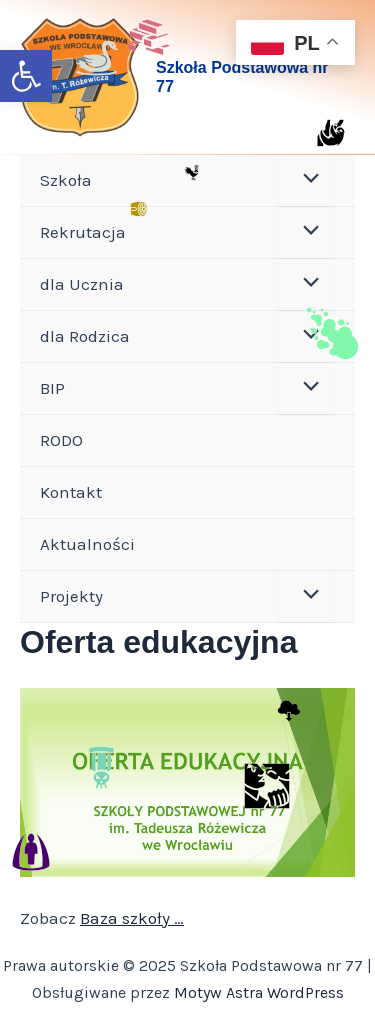 Image resolution: width=375 pixels, height=1036 pixels. Describe the element at coordinates (332, 333) in the screenshot. I see `indicates a chemical reaction or potion effect` at that location.